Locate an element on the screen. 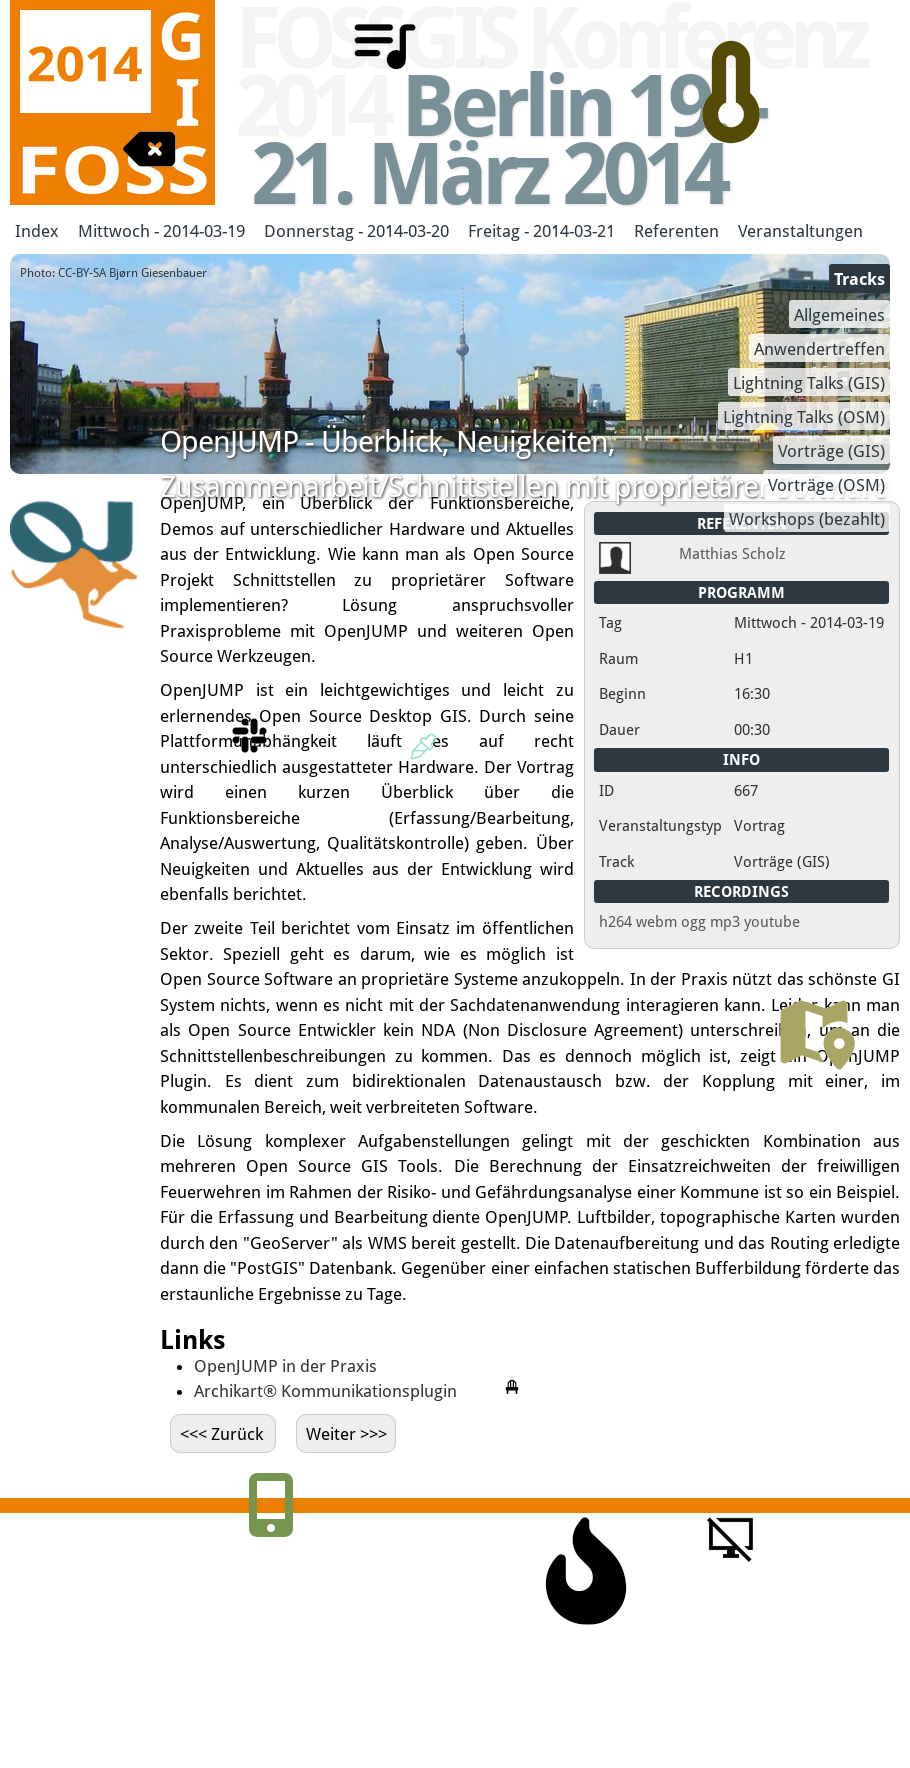  call or text from mobile device is located at coordinates (271, 1505).